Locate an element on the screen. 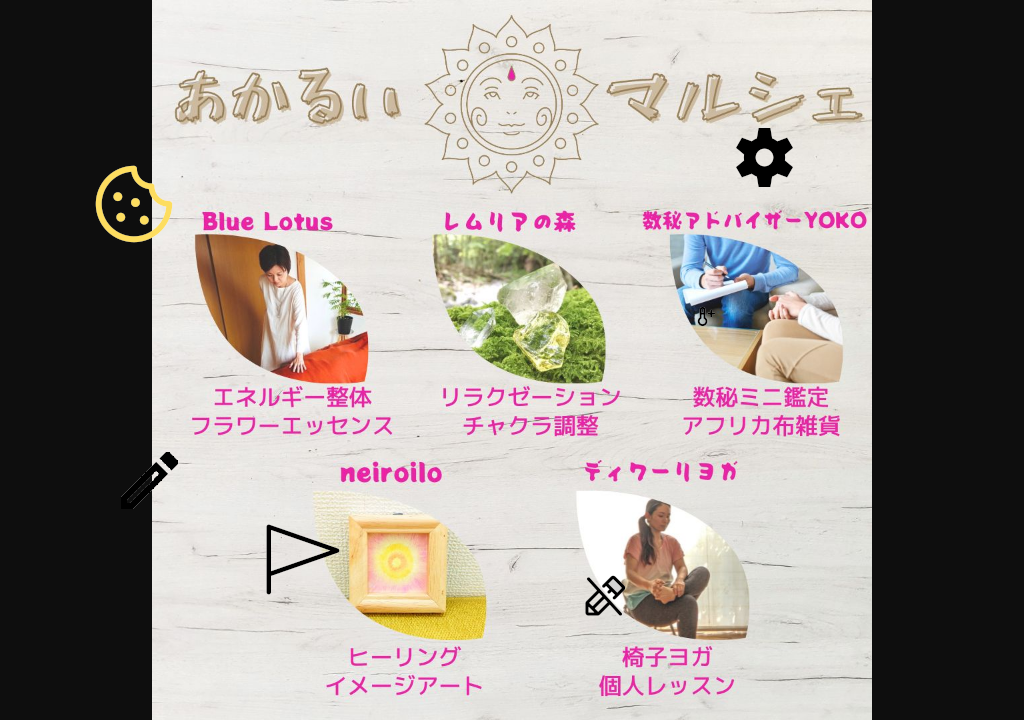  access settings is located at coordinates (764, 157).